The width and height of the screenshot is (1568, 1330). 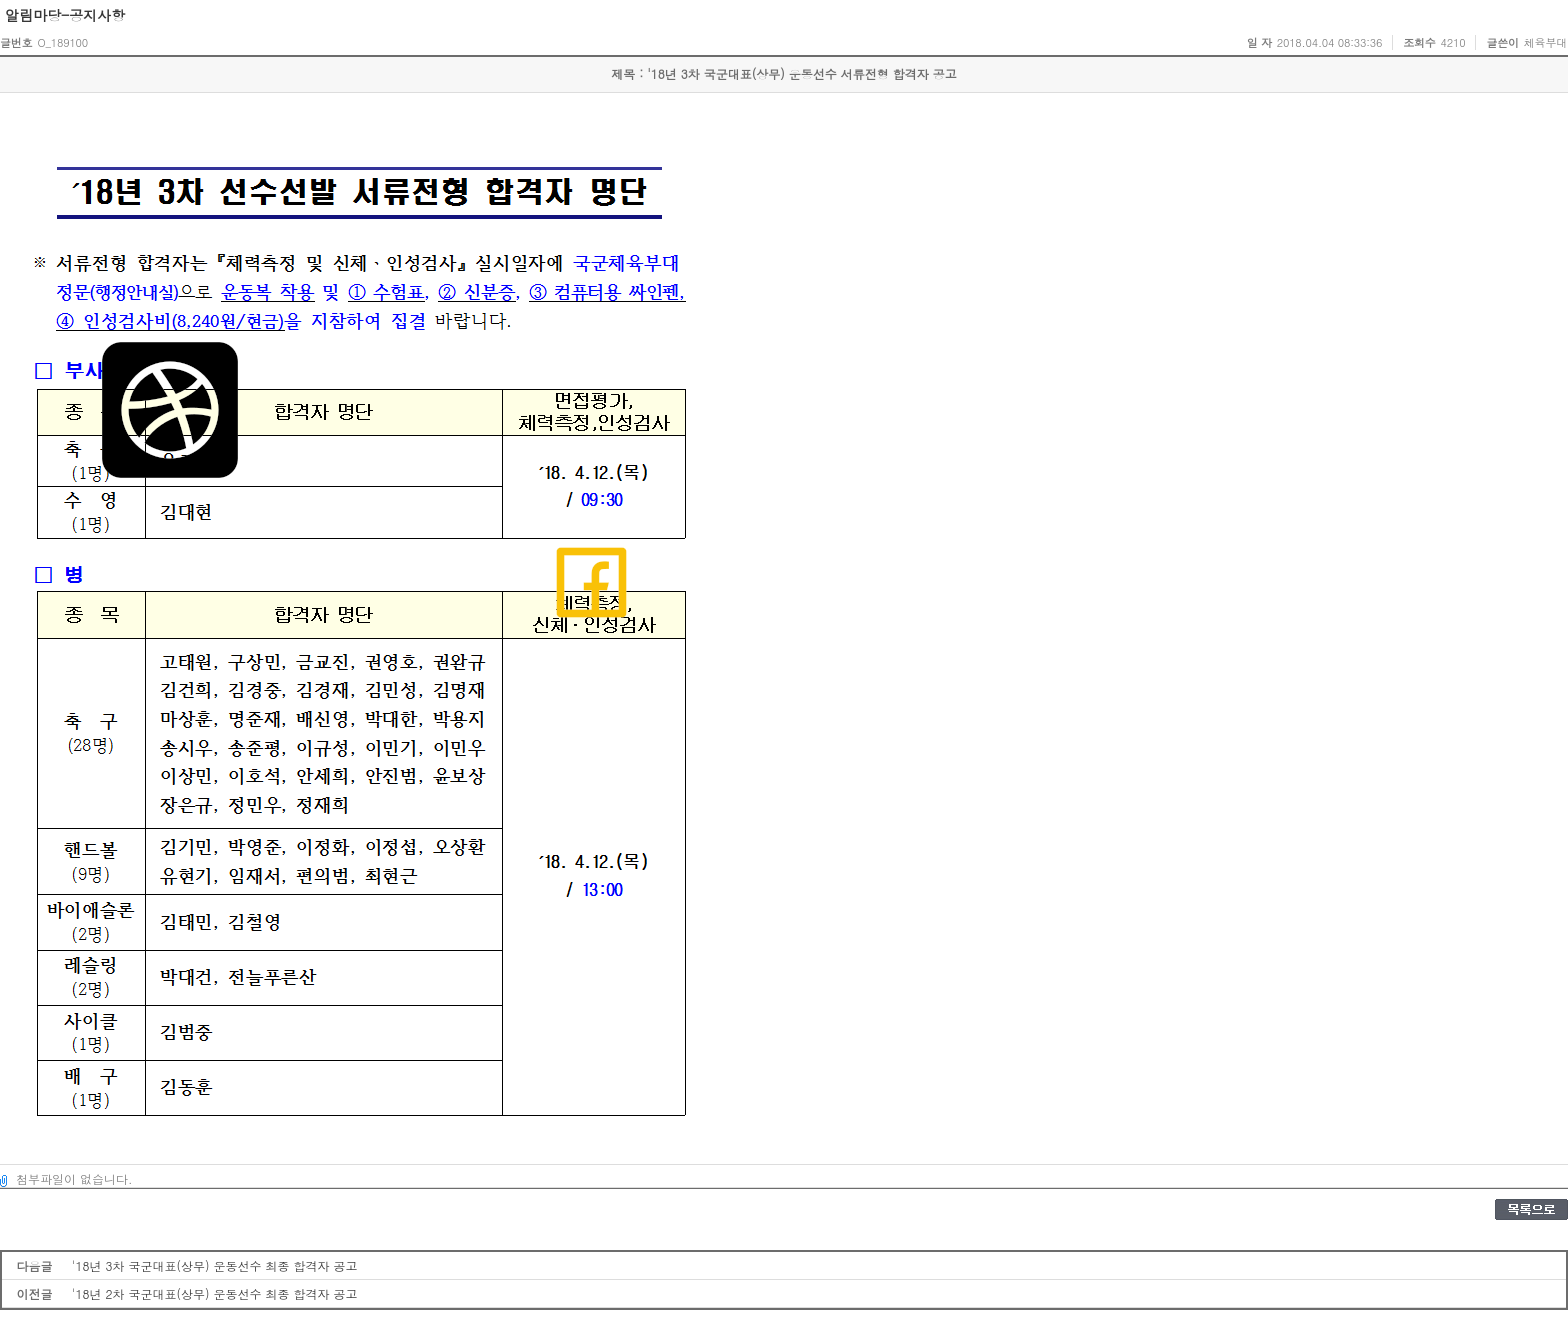 I want to click on link to dribbble profile, so click(x=170, y=410).